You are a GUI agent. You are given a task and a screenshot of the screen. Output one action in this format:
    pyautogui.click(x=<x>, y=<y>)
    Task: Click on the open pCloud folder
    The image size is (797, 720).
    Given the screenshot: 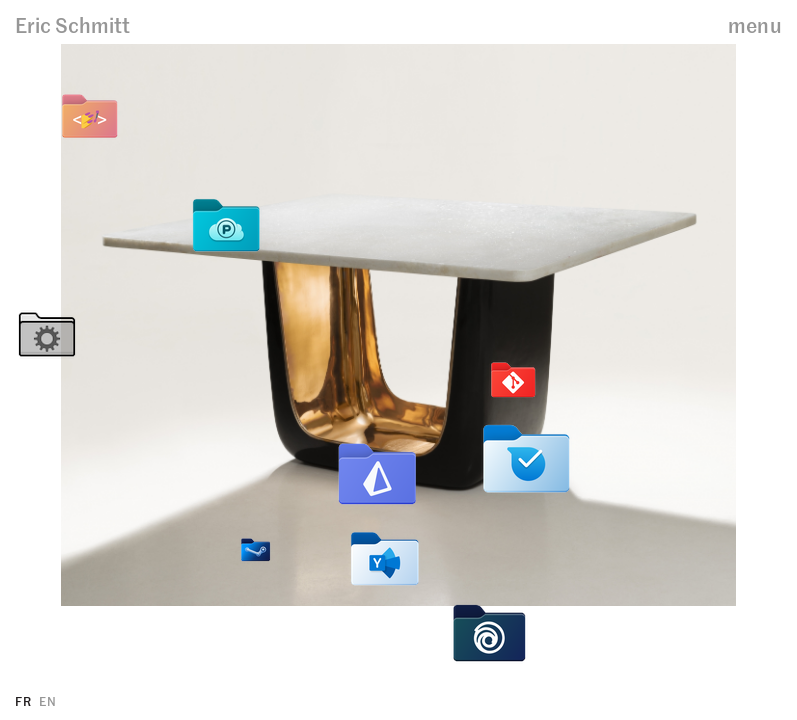 What is the action you would take?
    pyautogui.click(x=226, y=227)
    